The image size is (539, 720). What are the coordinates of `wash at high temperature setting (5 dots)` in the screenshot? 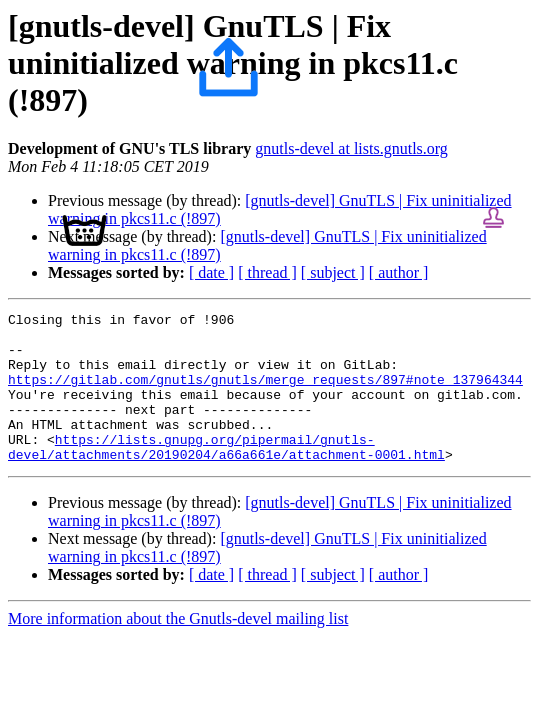 It's located at (84, 230).